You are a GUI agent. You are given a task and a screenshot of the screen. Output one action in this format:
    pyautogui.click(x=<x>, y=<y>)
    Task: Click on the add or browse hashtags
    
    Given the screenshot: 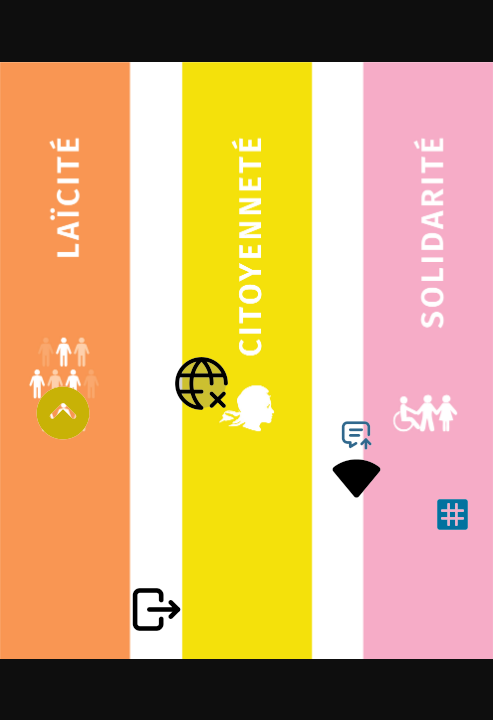 What is the action you would take?
    pyautogui.click(x=452, y=514)
    